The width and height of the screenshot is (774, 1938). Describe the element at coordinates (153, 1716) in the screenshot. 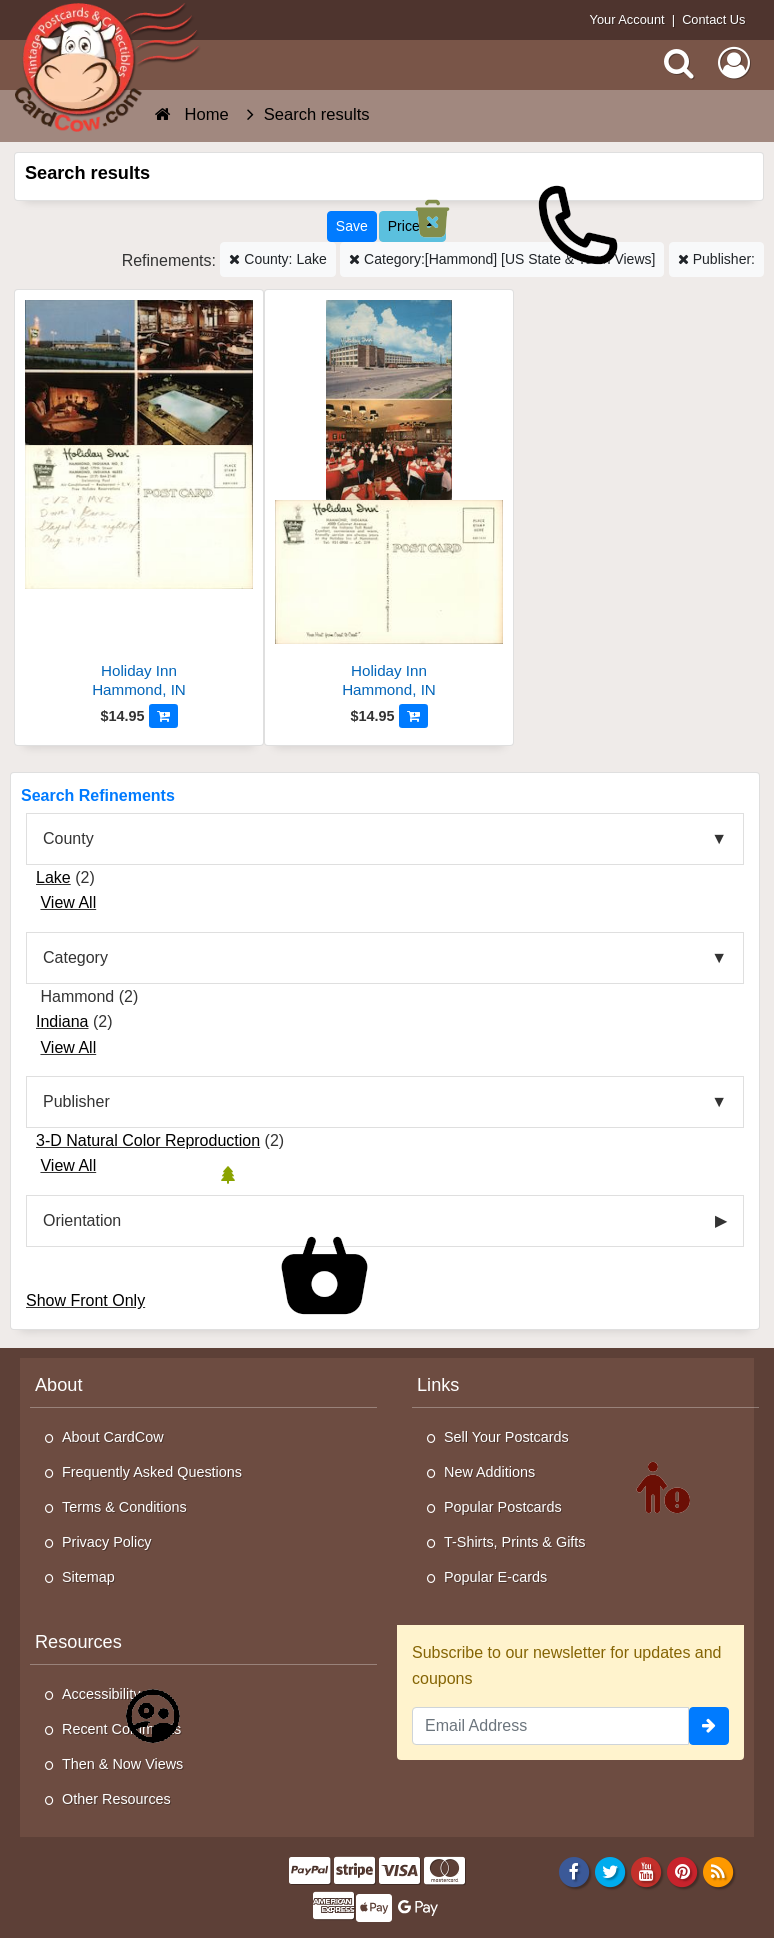

I see `view supervised or managed user accounts` at that location.